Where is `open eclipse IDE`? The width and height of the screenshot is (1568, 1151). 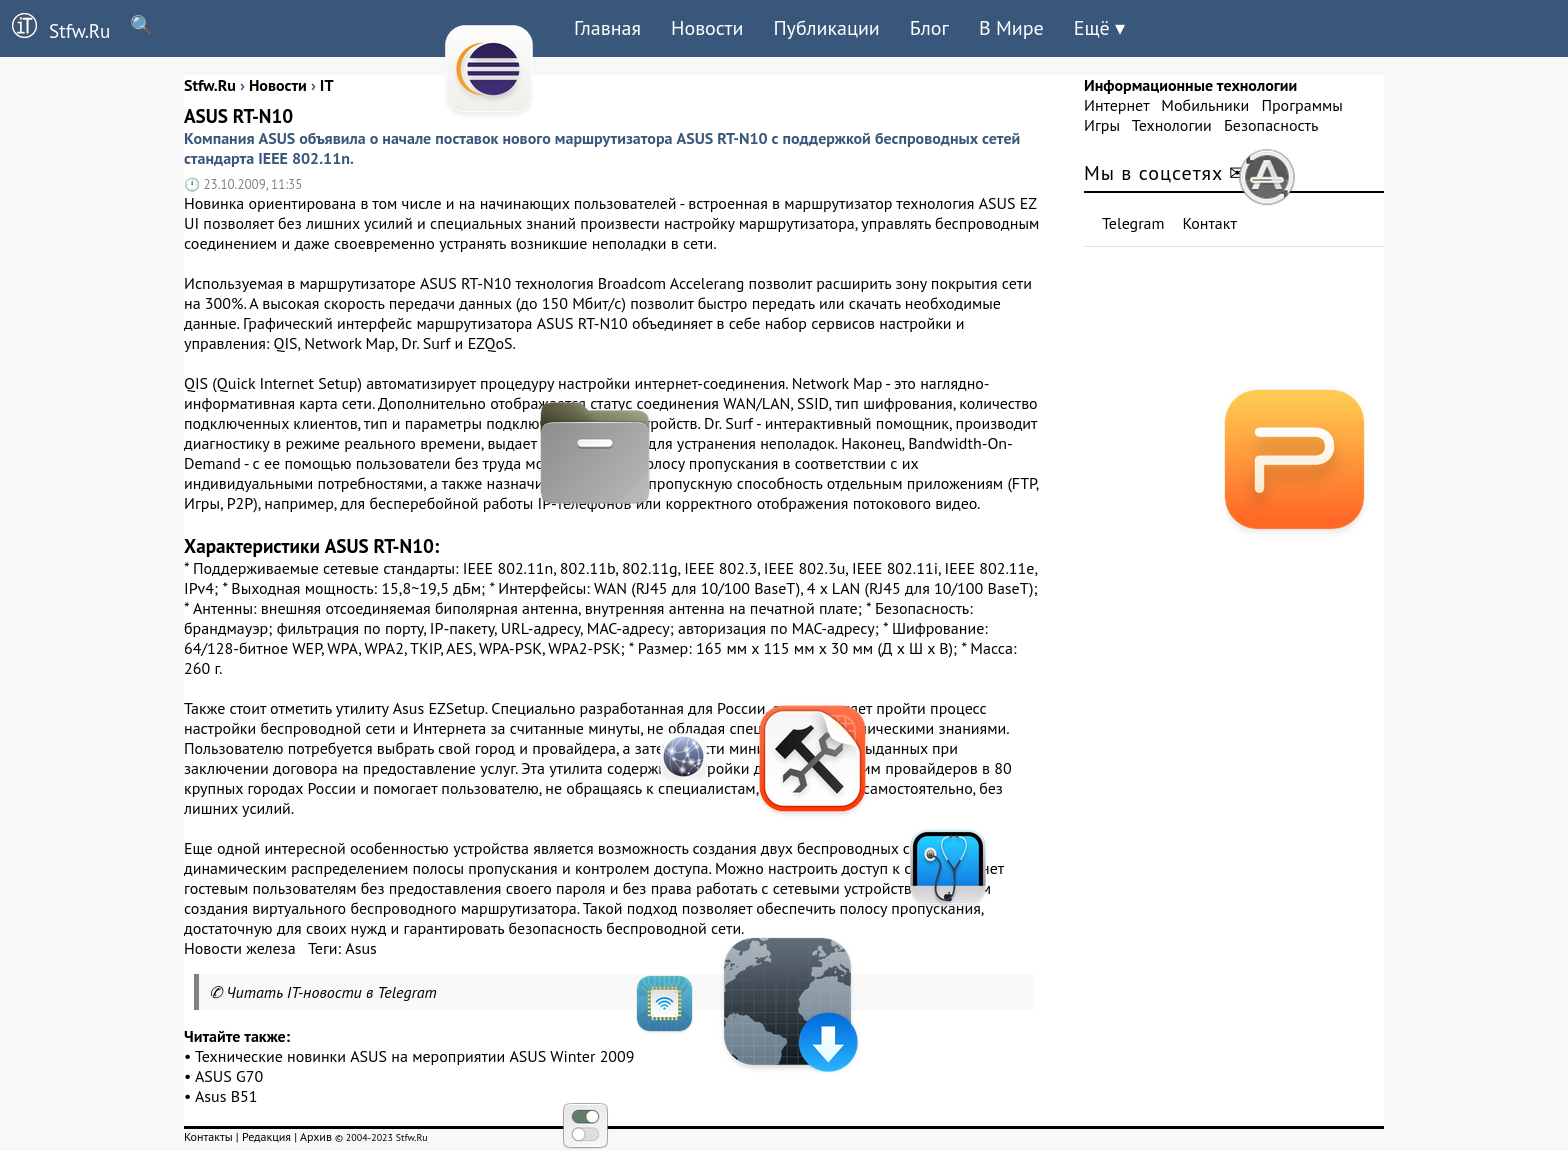
open eclipse IDE is located at coordinates (489, 69).